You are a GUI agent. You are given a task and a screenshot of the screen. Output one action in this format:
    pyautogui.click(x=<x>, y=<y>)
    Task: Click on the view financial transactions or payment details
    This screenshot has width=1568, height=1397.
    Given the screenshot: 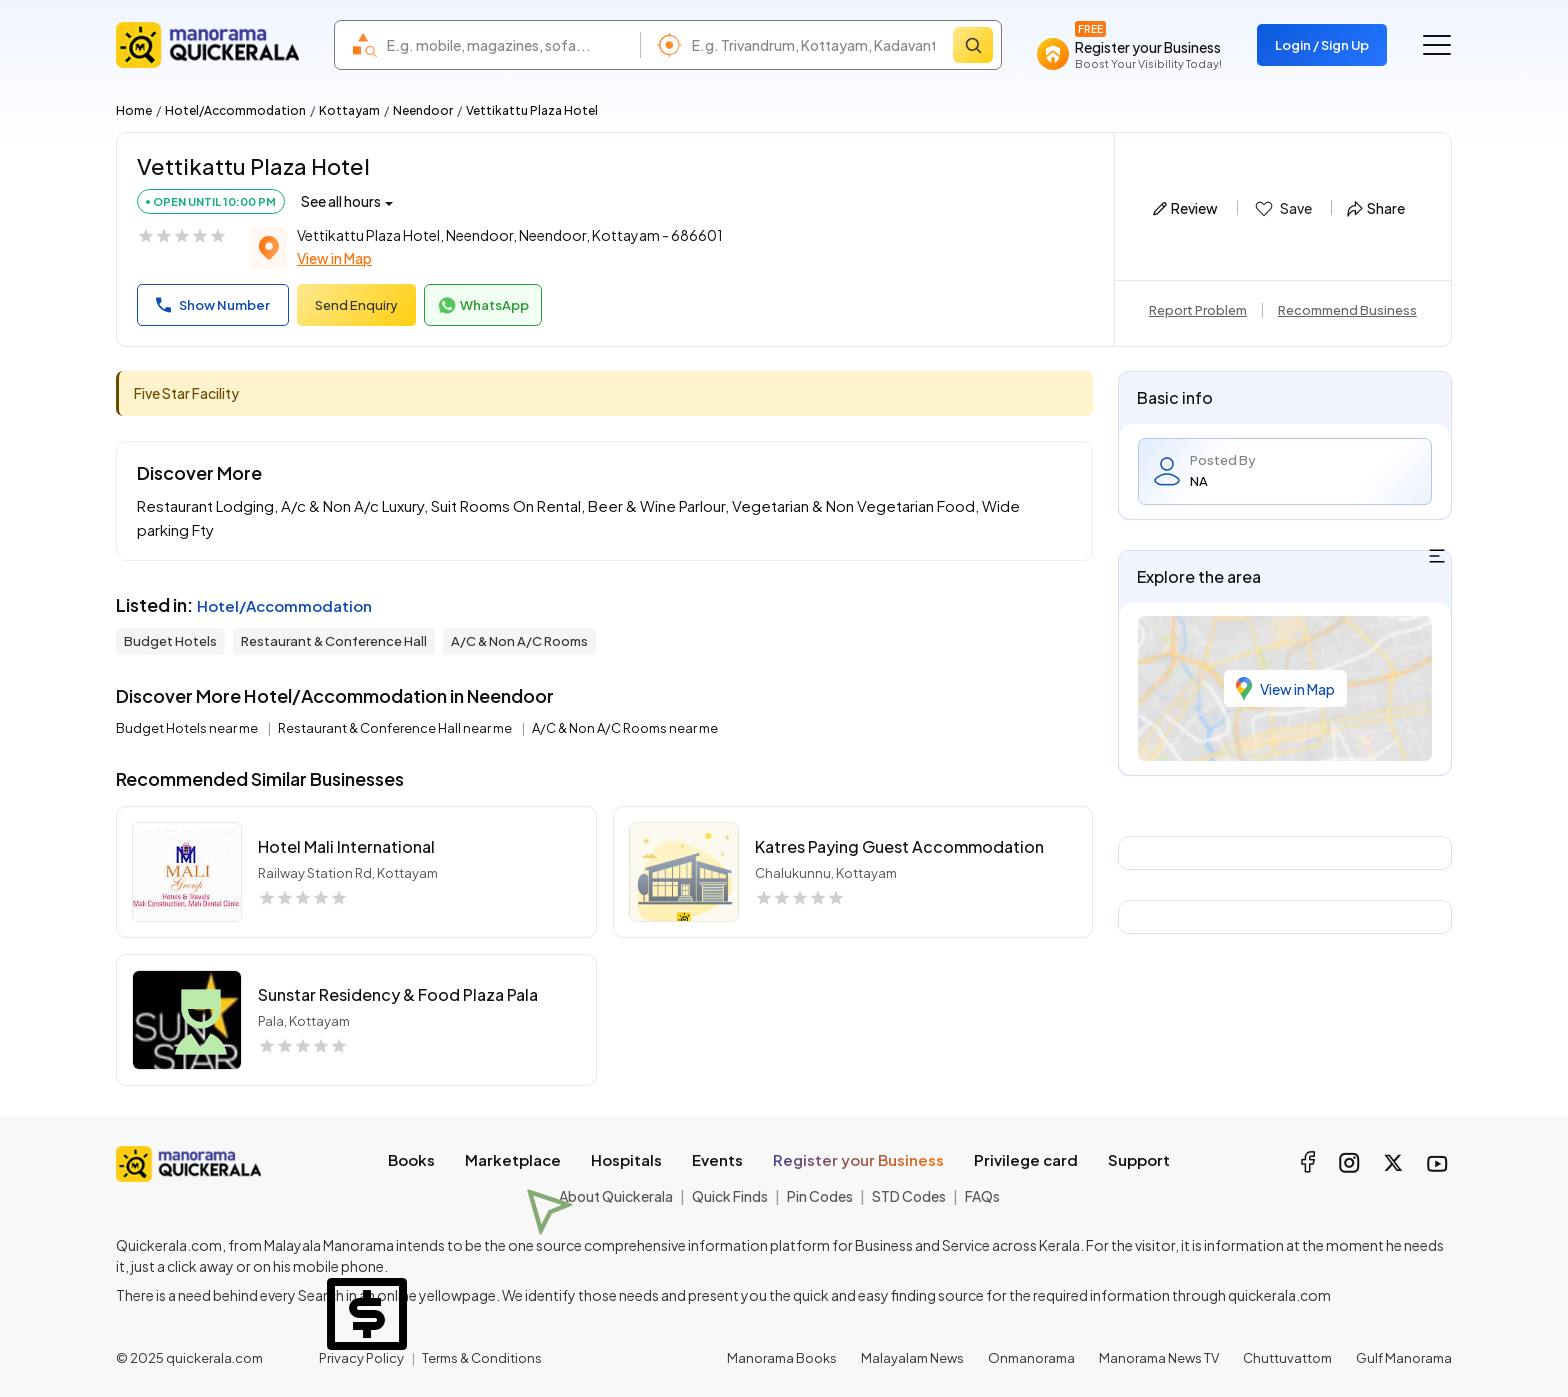 What is the action you would take?
    pyautogui.click(x=367, y=1314)
    